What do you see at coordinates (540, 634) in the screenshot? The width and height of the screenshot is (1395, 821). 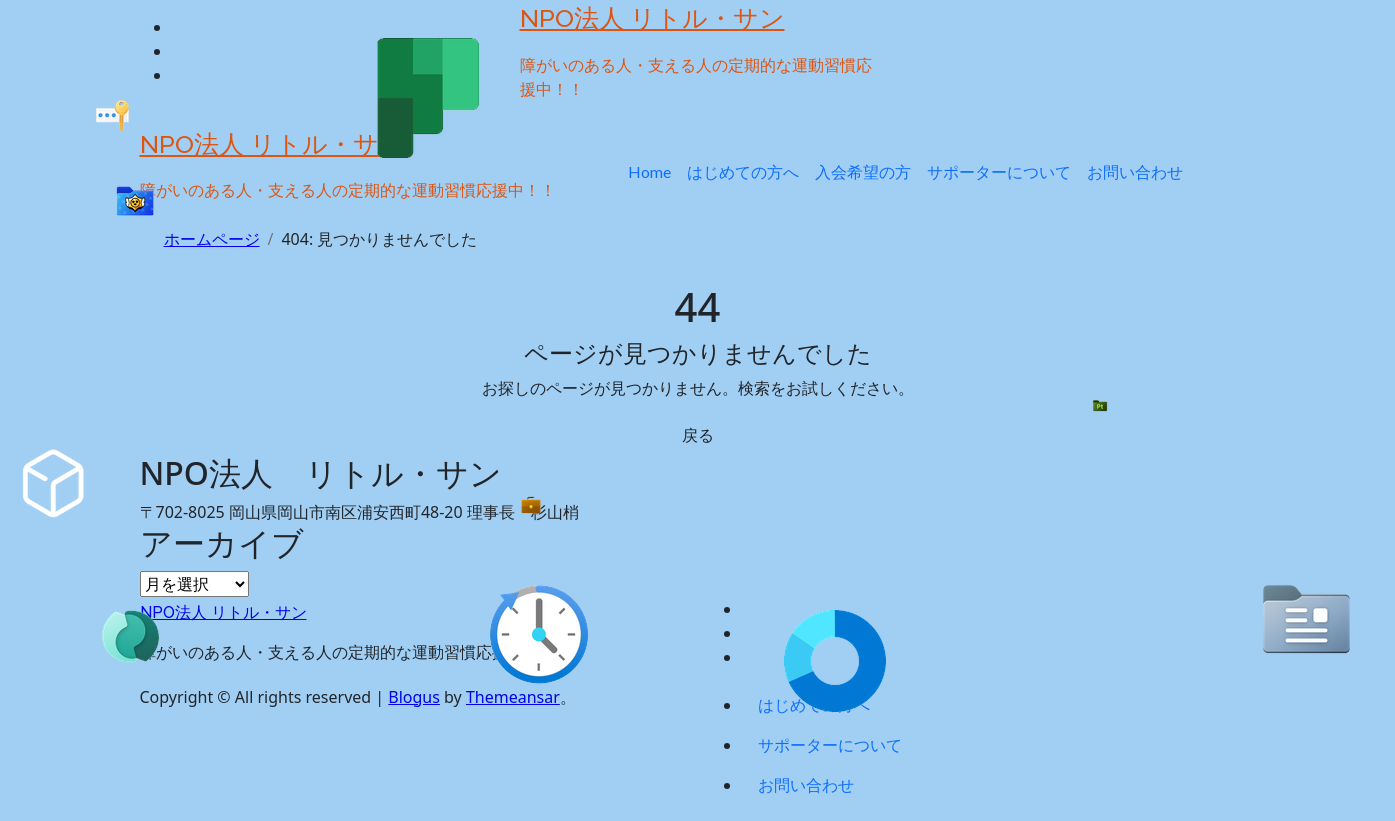 I see `open the reservations app` at bounding box center [540, 634].